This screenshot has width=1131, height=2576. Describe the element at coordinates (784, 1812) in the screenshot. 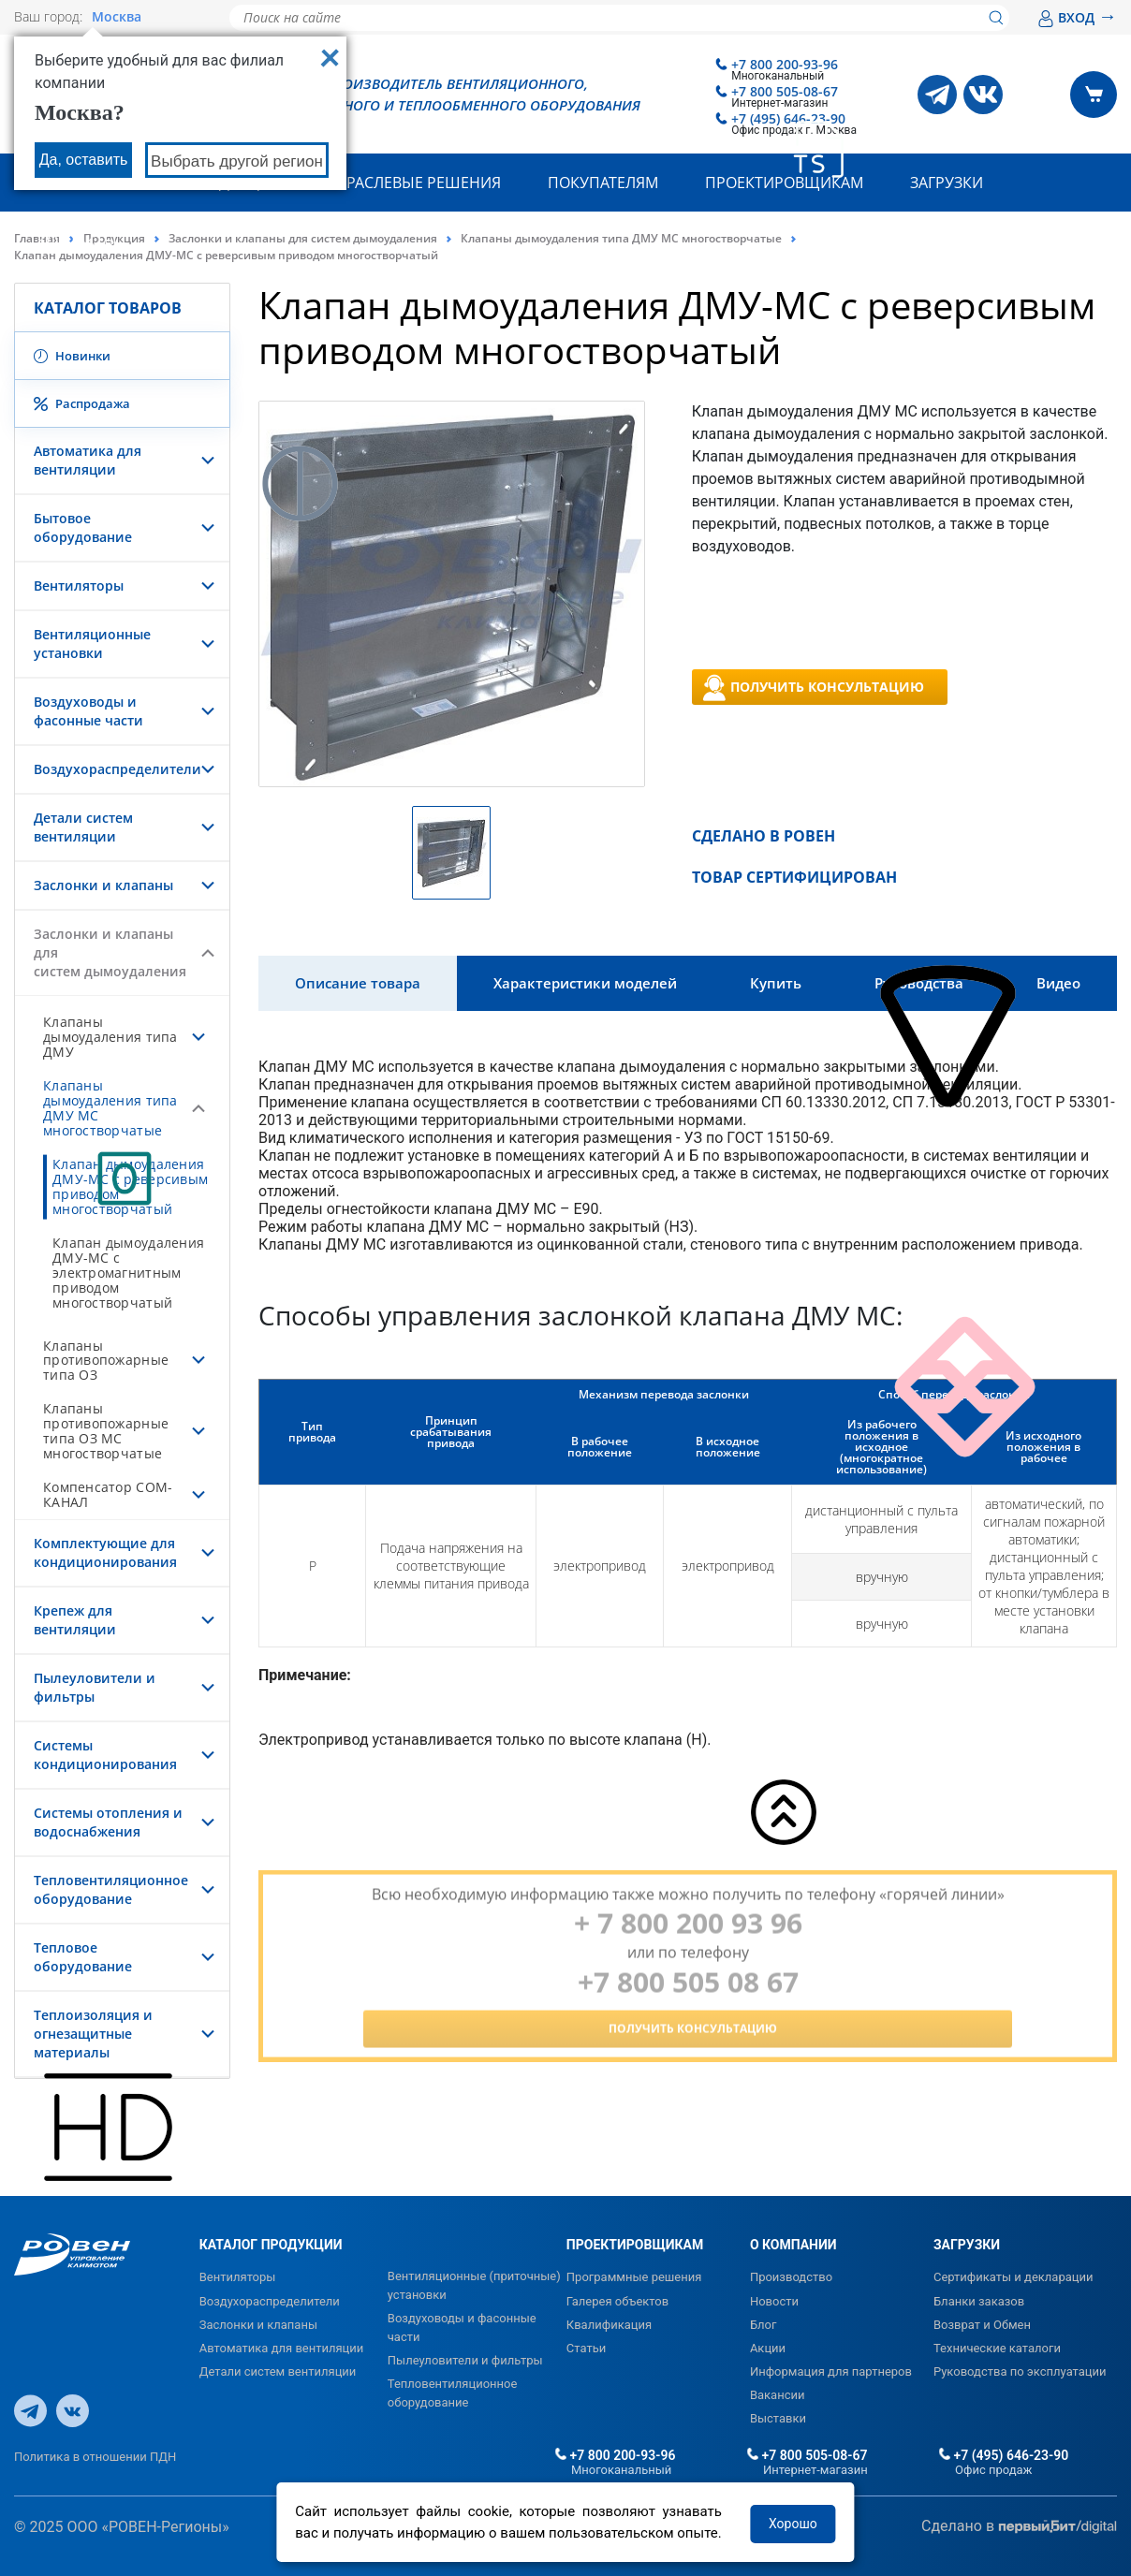

I see `scroll to top of page` at that location.